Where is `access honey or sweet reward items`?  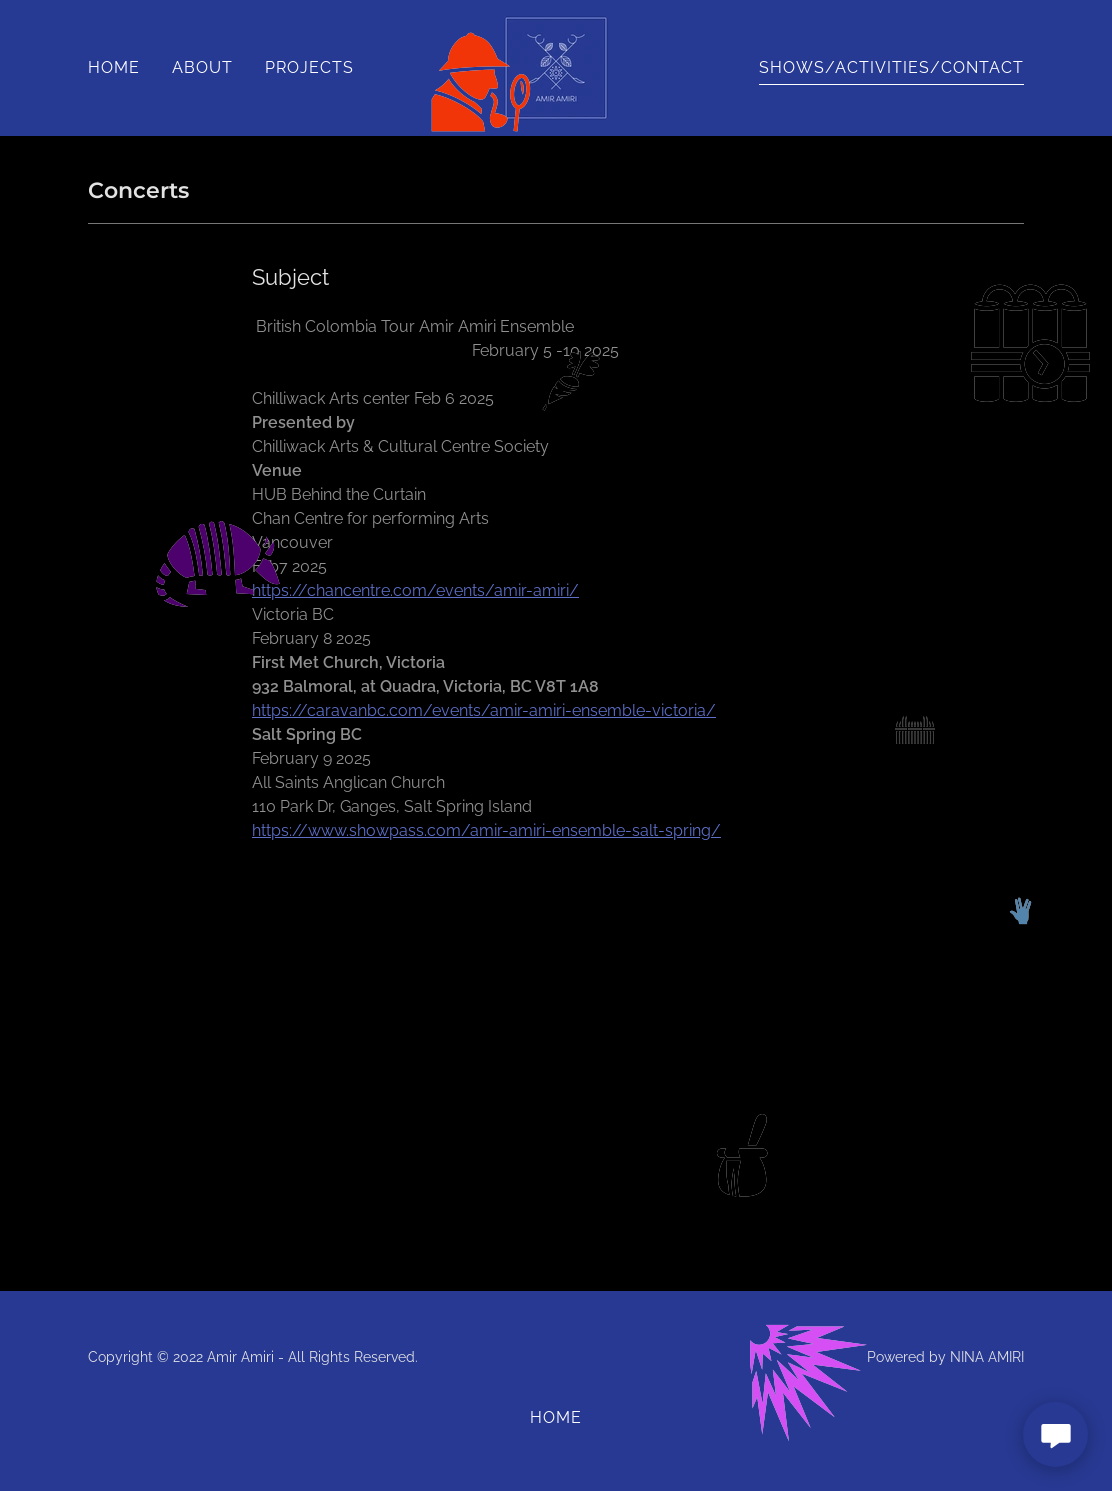 access honey or sweet reward items is located at coordinates (743, 1155).